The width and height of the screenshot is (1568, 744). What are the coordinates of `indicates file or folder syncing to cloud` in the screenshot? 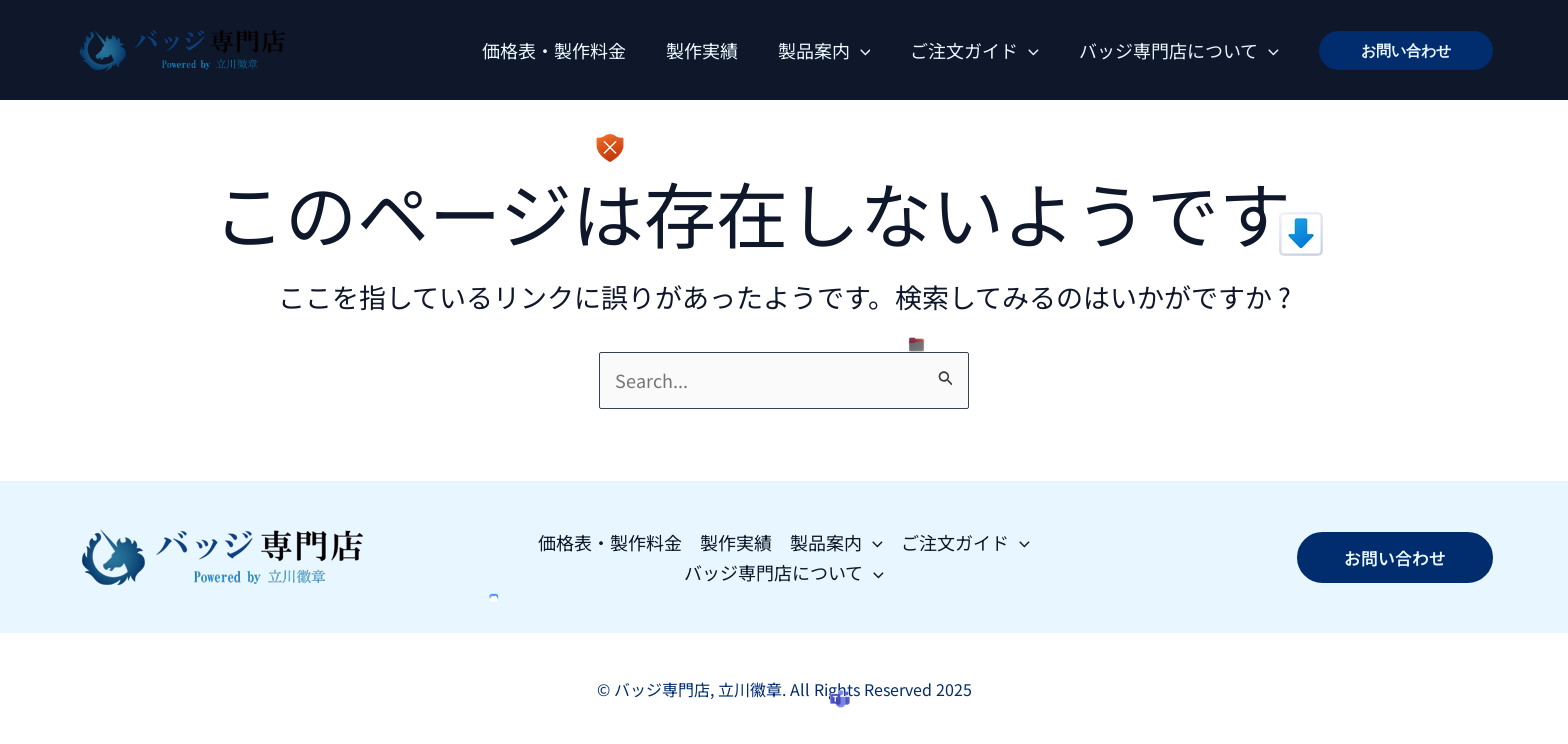 It's located at (520, 386).